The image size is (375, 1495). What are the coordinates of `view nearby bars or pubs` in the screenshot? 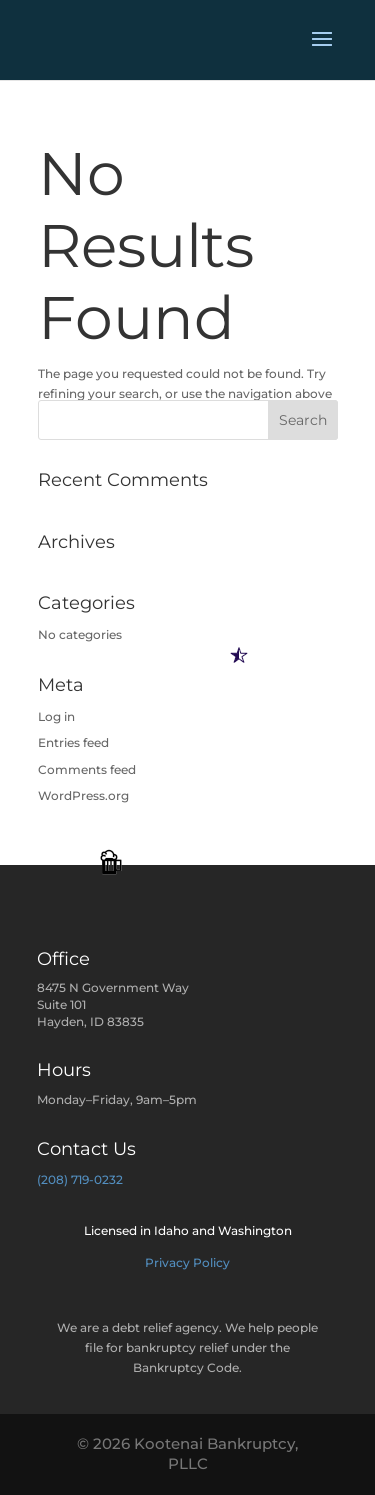 It's located at (111, 862).